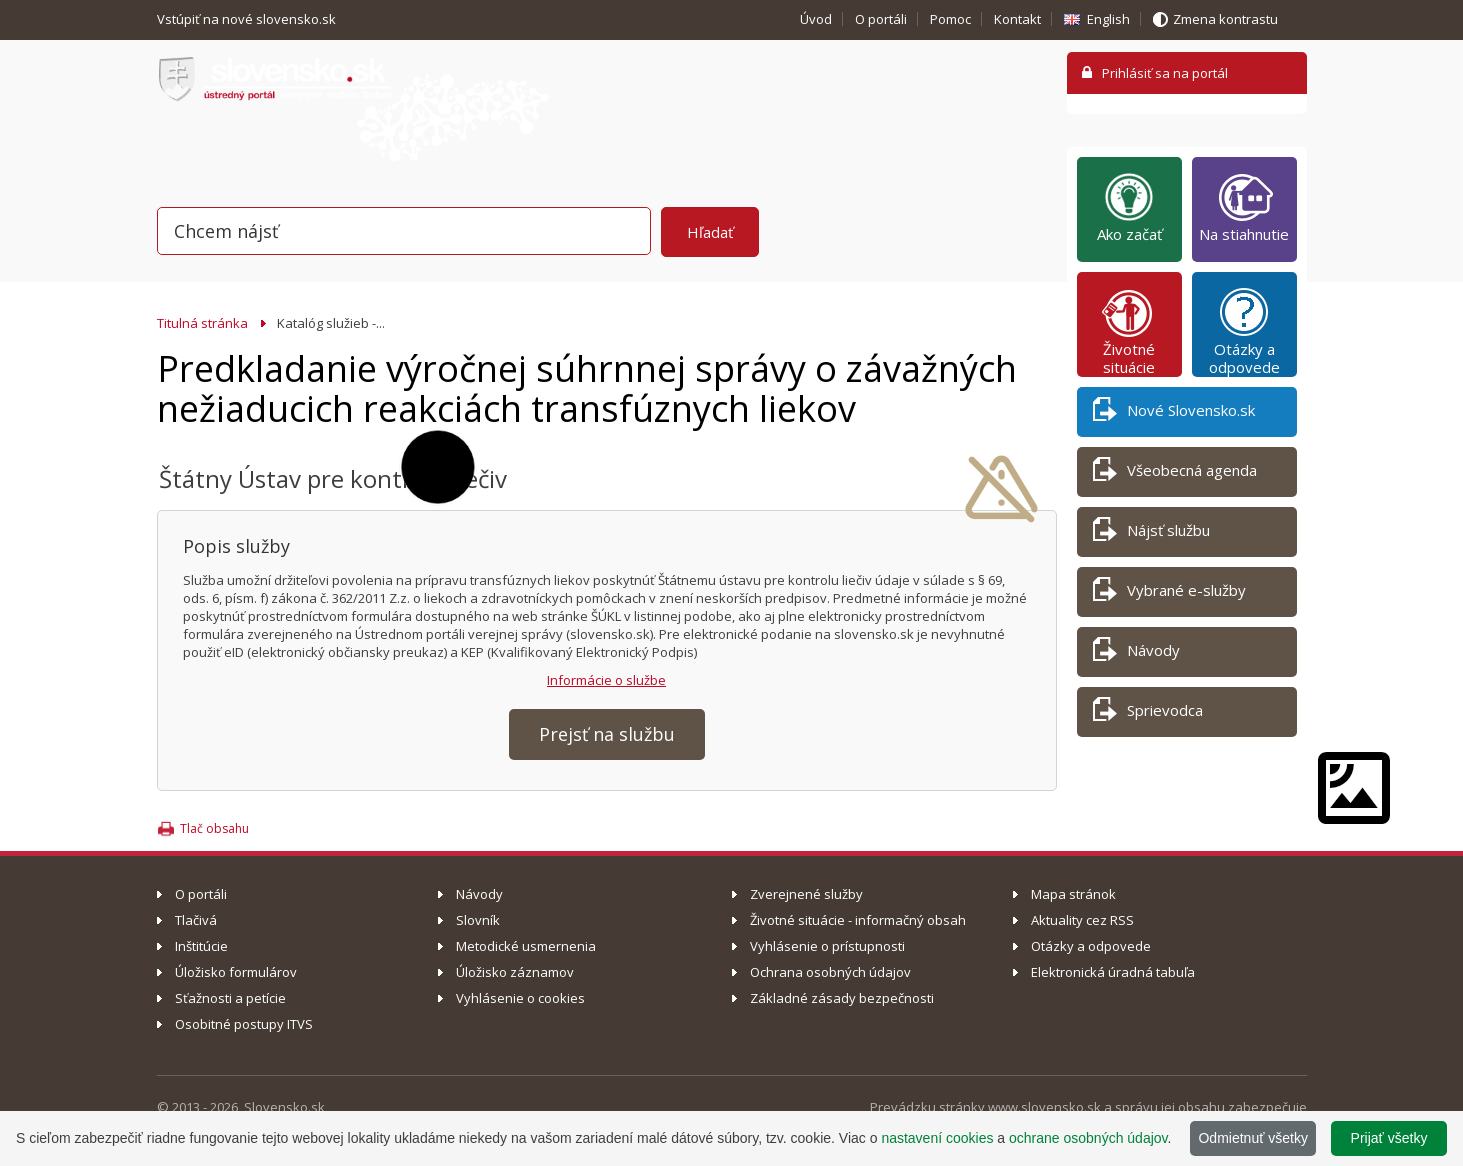 This screenshot has width=1463, height=1166. Describe the element at coordinates (1001, 489) in the screenshot. I see `dismiss or disable warning notifications` at that location.